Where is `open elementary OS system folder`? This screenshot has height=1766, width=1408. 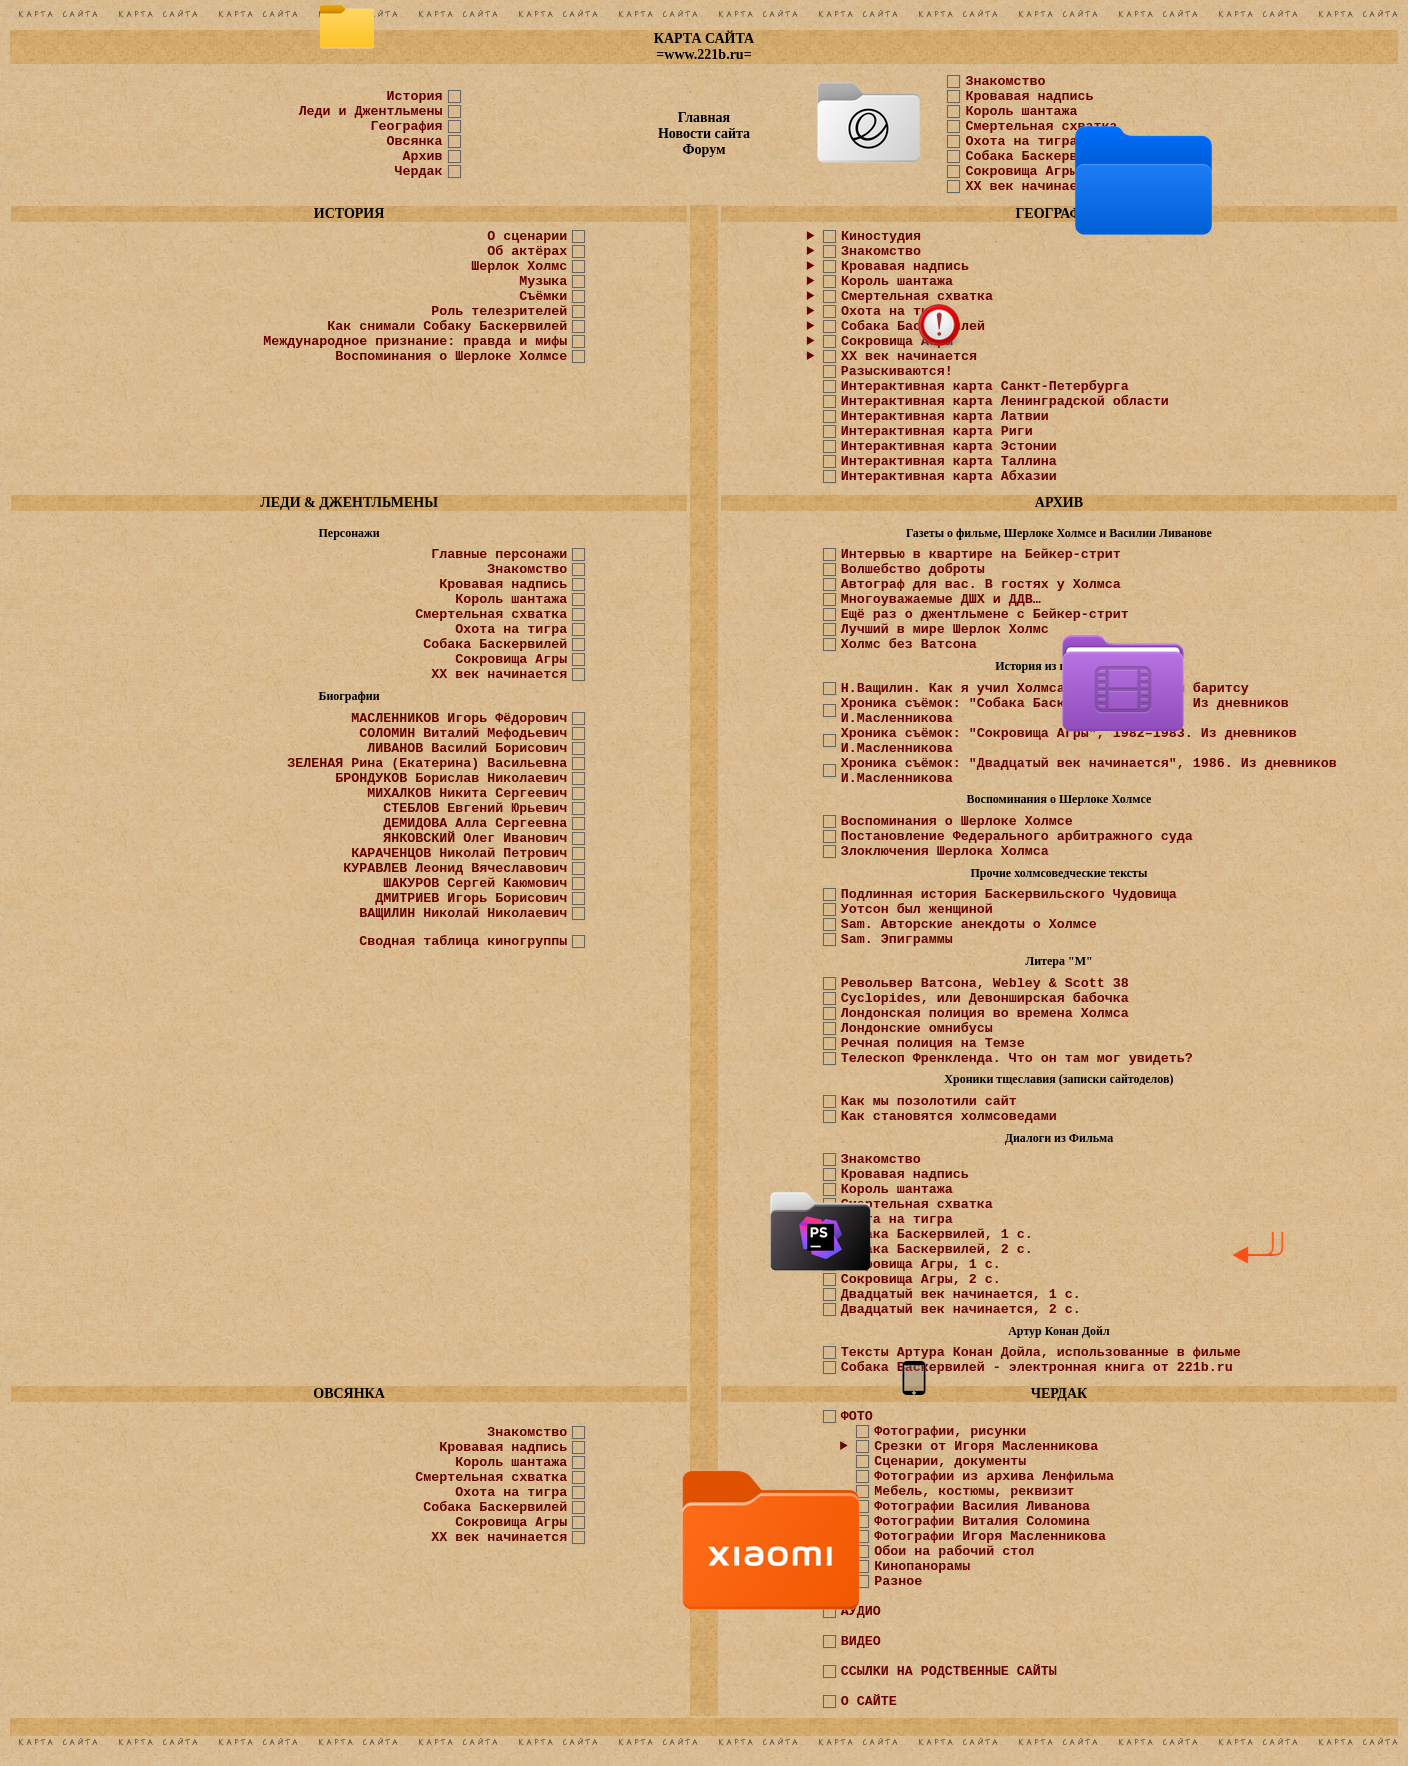
open elementary OS system folder is located at coordinates (868, 125).